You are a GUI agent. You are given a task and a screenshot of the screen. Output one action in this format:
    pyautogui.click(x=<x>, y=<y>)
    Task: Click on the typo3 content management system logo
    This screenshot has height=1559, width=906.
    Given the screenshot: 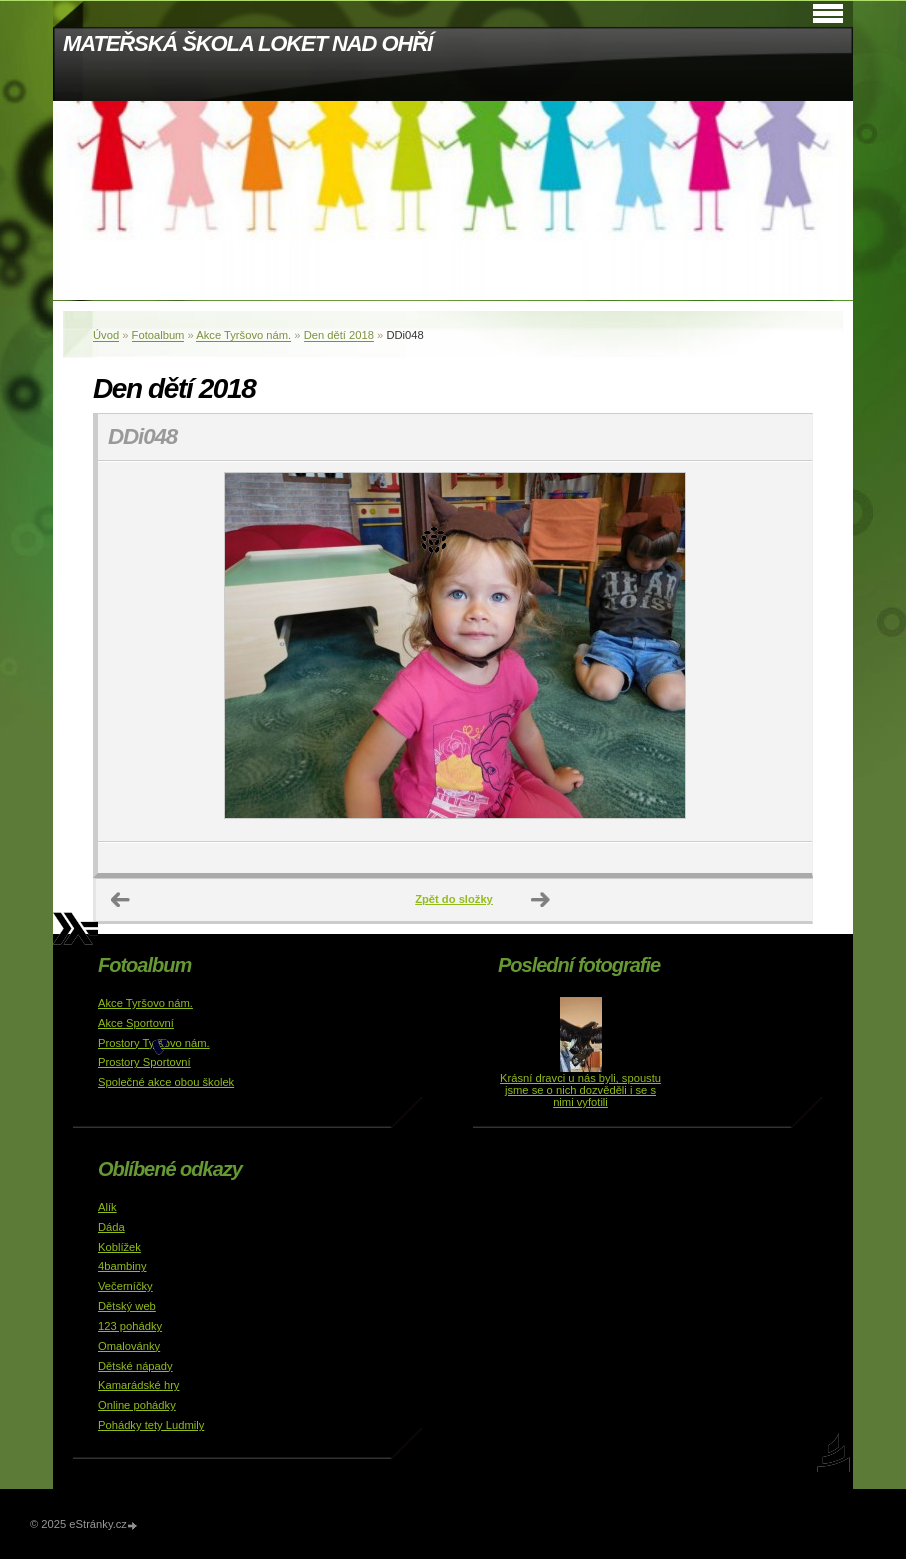 What is the action you would take?
    pyautogui.click(x=160, y=1047)
    